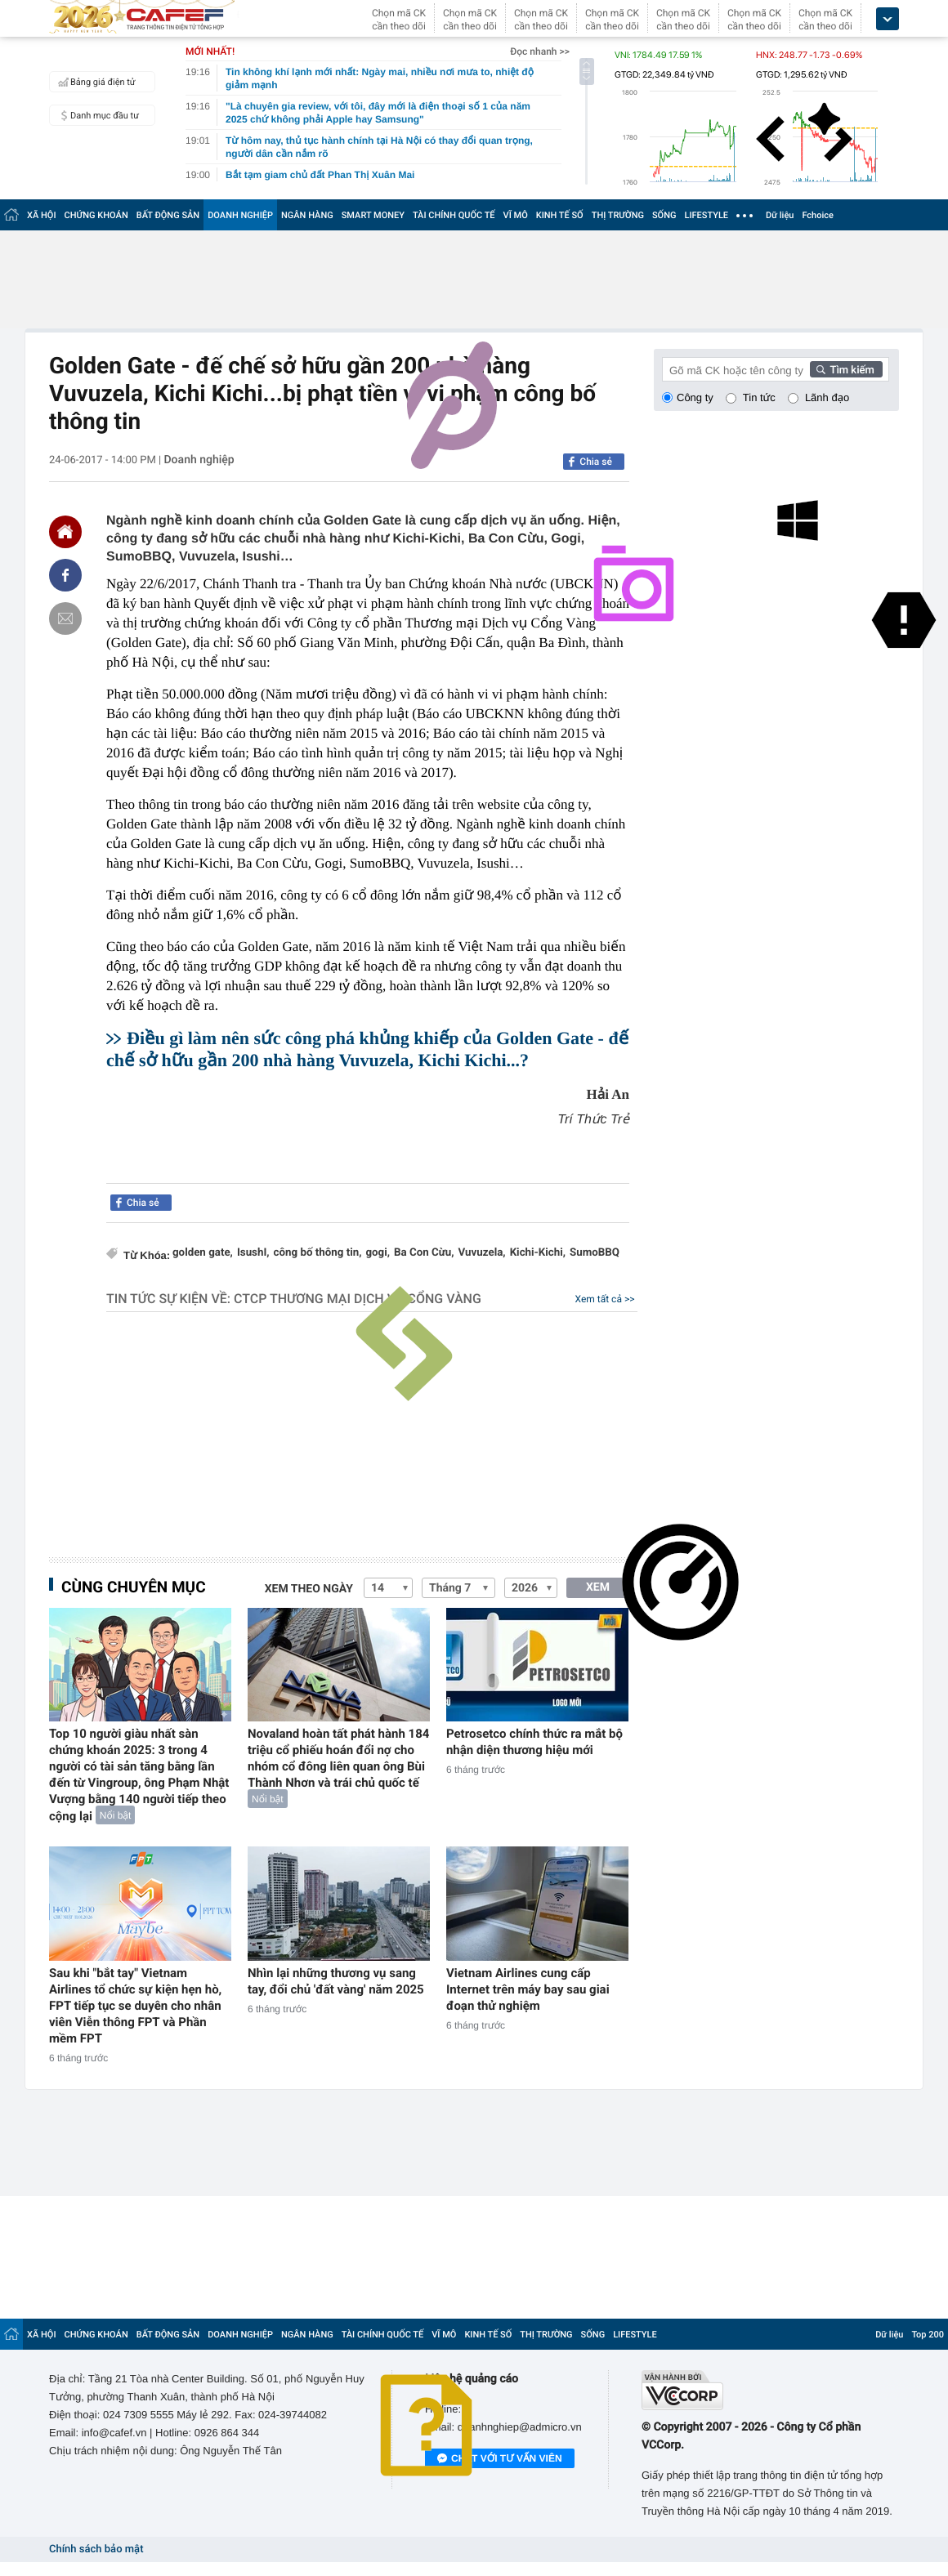 The width and height of the screenshot is (948, 2576). What do you see at coordinates (452, 405) in the screenshot?
I see `open the Peloton app` at bounding box center [452, 405].